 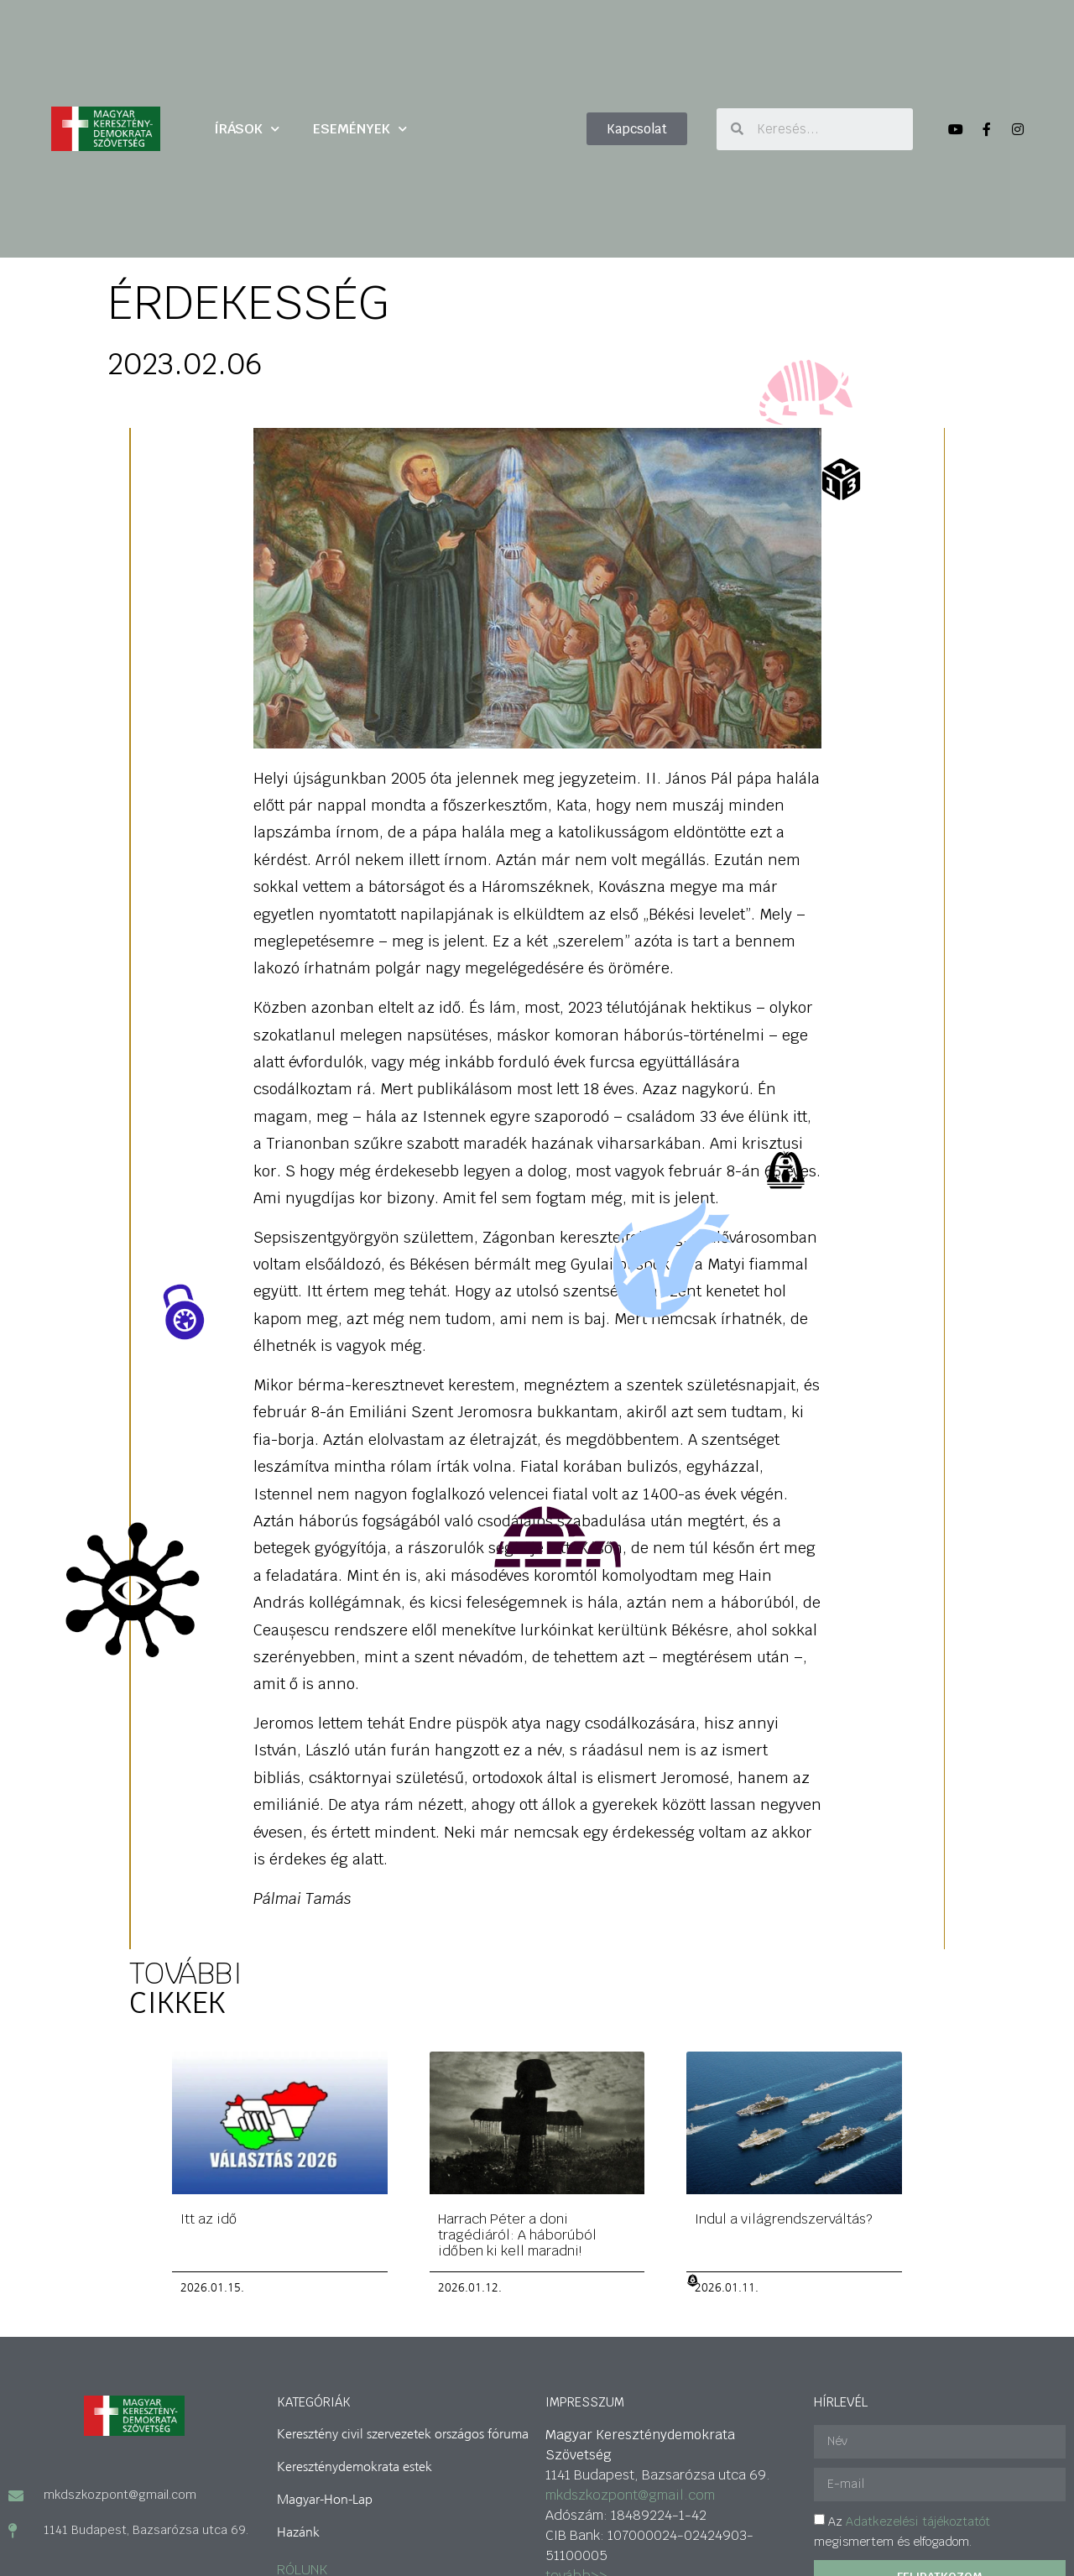 What do you see at coordinates (806, 392) in the screenshot?
I see `armadillo character or avatar selection` at bounding box center [806, 392].